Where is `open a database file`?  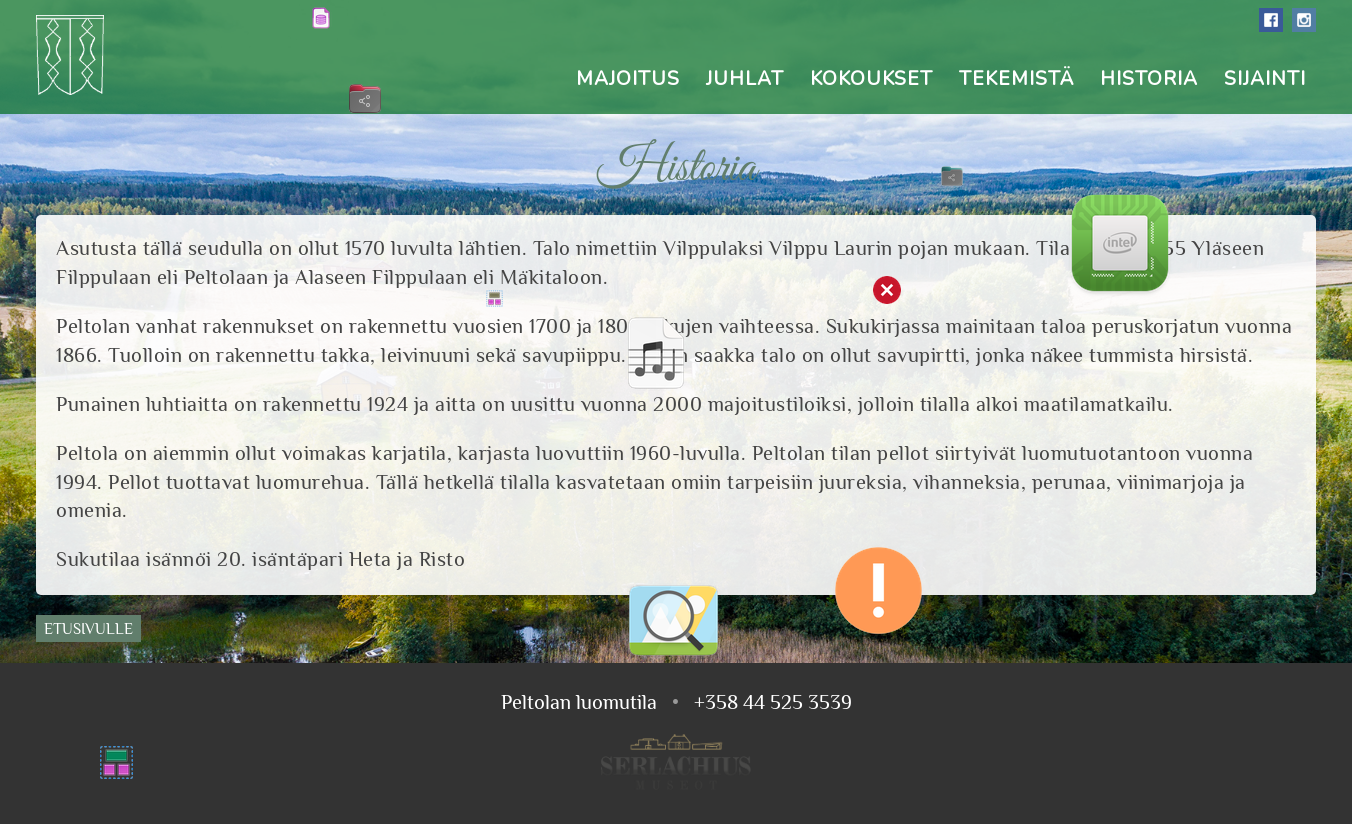
open a database file is located at coordinates (321, 18).